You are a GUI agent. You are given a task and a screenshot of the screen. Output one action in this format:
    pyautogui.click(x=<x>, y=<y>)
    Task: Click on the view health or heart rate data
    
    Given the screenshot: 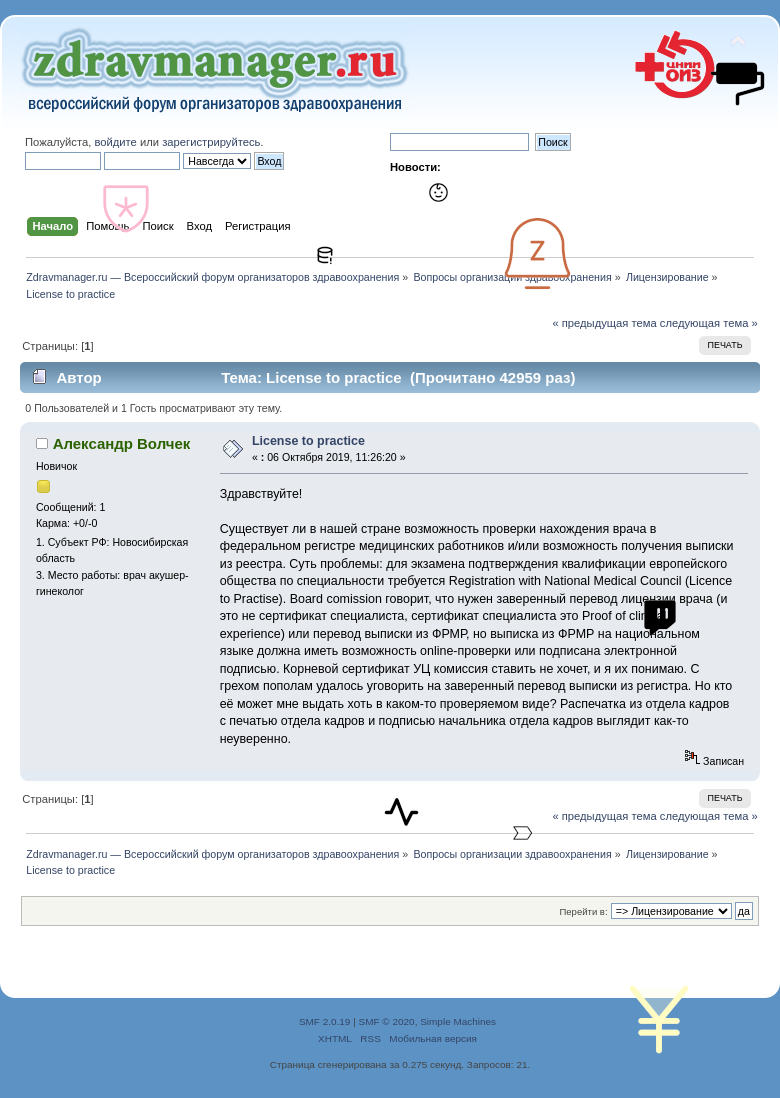 What is the action you would take?
    pyautogui.click(x=401, y=812)
    